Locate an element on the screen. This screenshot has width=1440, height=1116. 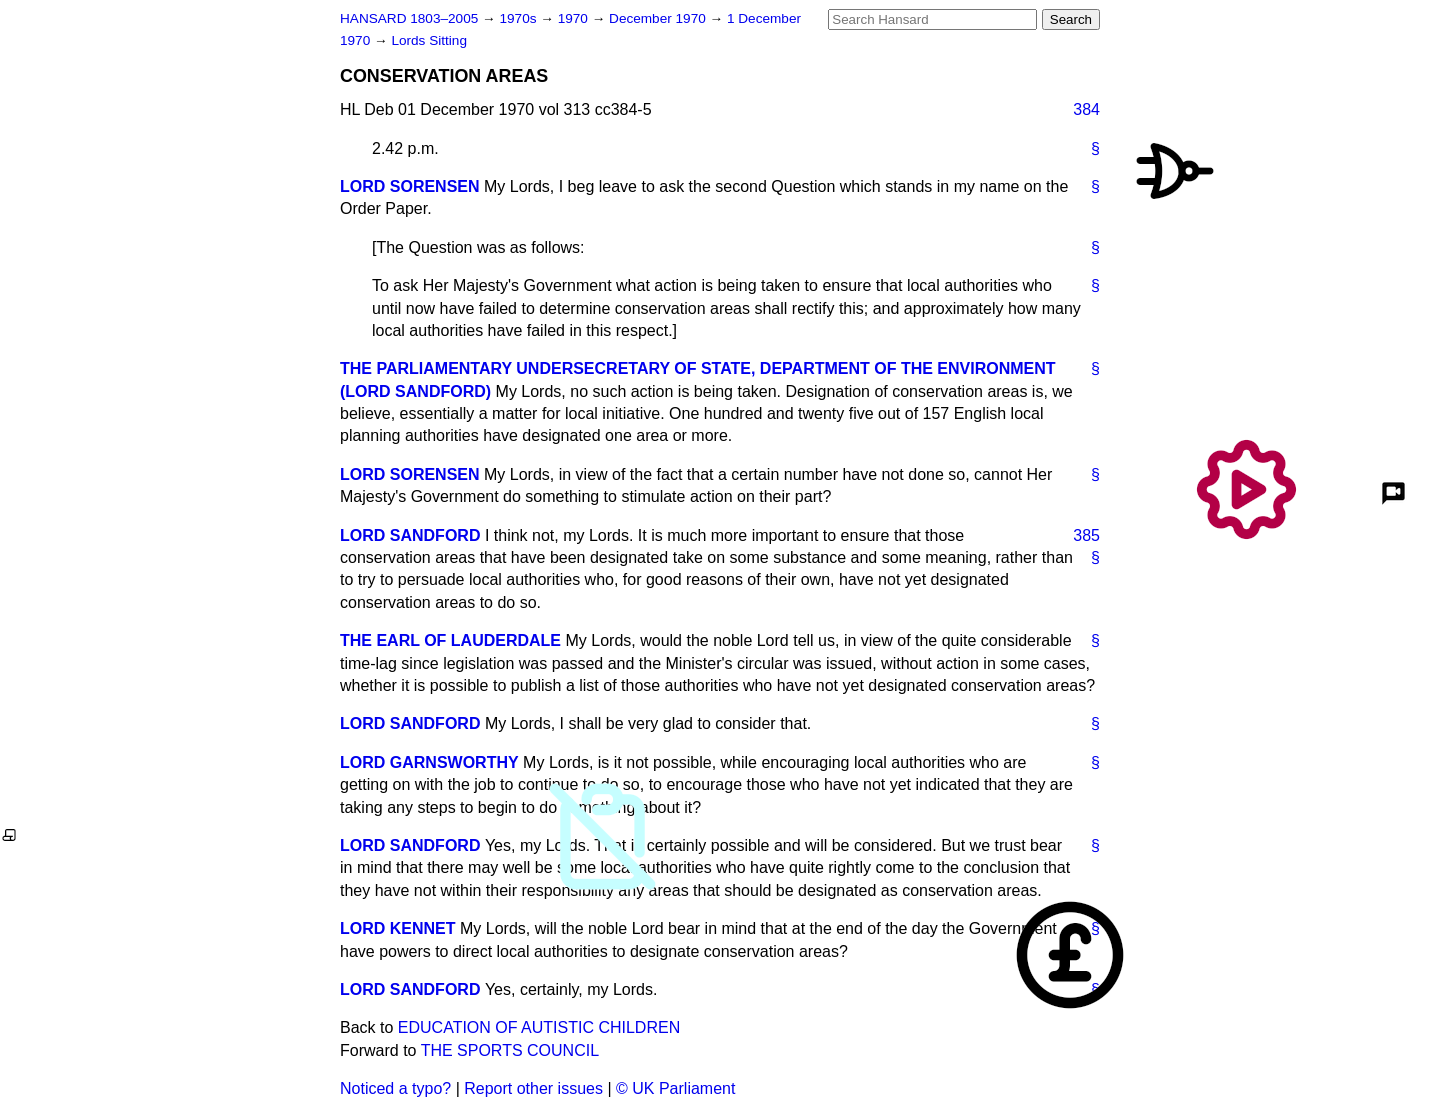
disable report notifications is located at coordinates (602, 836).